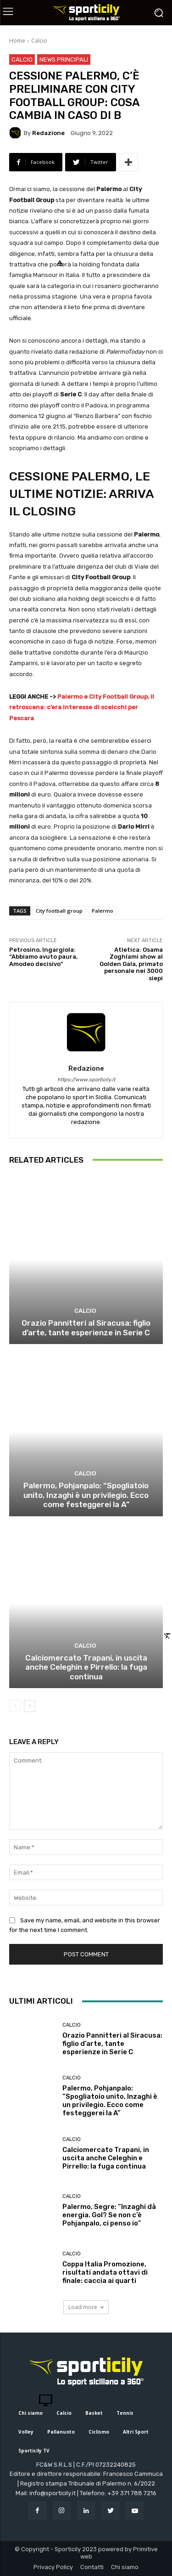 The height and width of the screenshot is (2576, 172). Describe the element at coordinates (45, 2400) in the screenshot. I see `switch to desktop view` at that location.